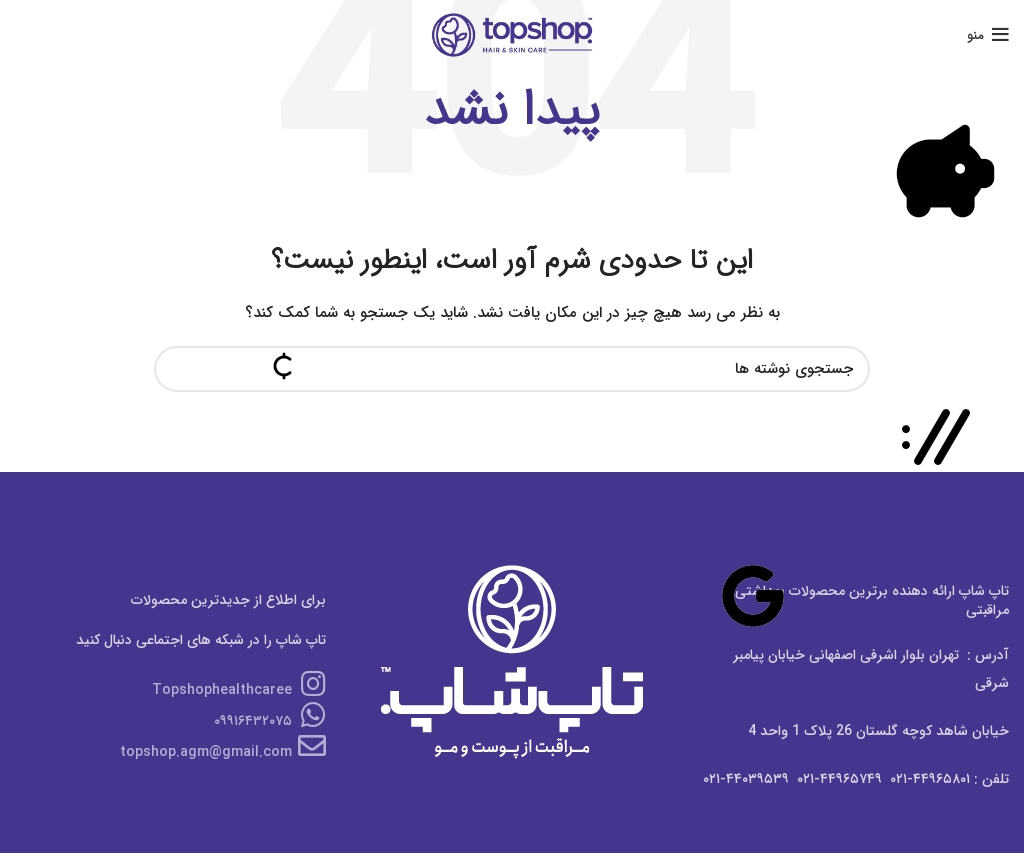 The image size is (1024, 853). What do you see at coordinates (284, 366) in the screenshot?
I see `indicates cent currency or small monetary value` at bounding box center [284, 366].